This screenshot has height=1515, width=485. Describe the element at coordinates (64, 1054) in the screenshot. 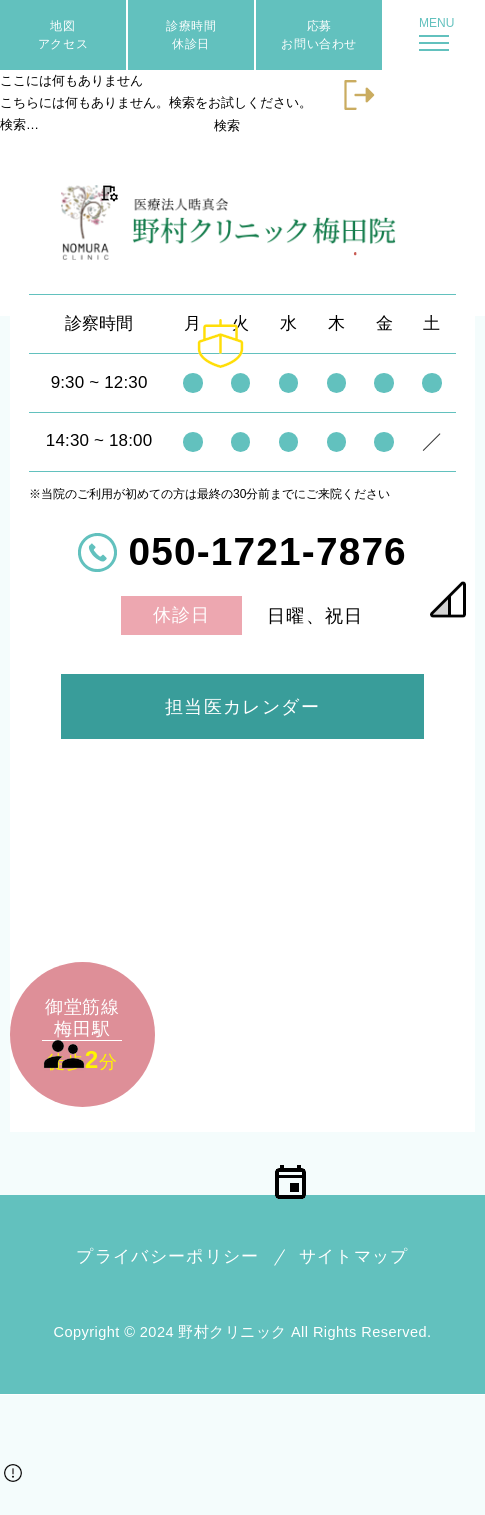

I see `manage team members or user accounts` at that location.